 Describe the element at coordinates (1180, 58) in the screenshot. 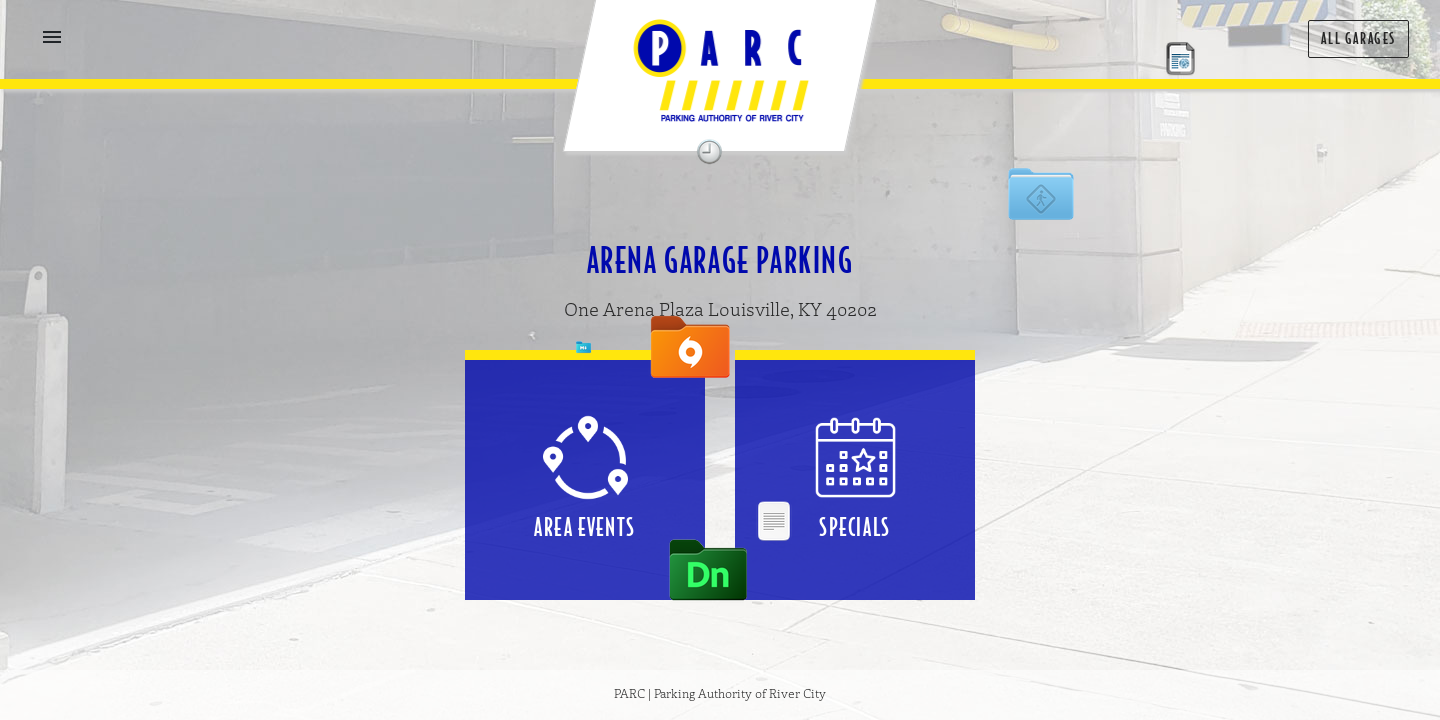

I see `open a web template document file` at that location.